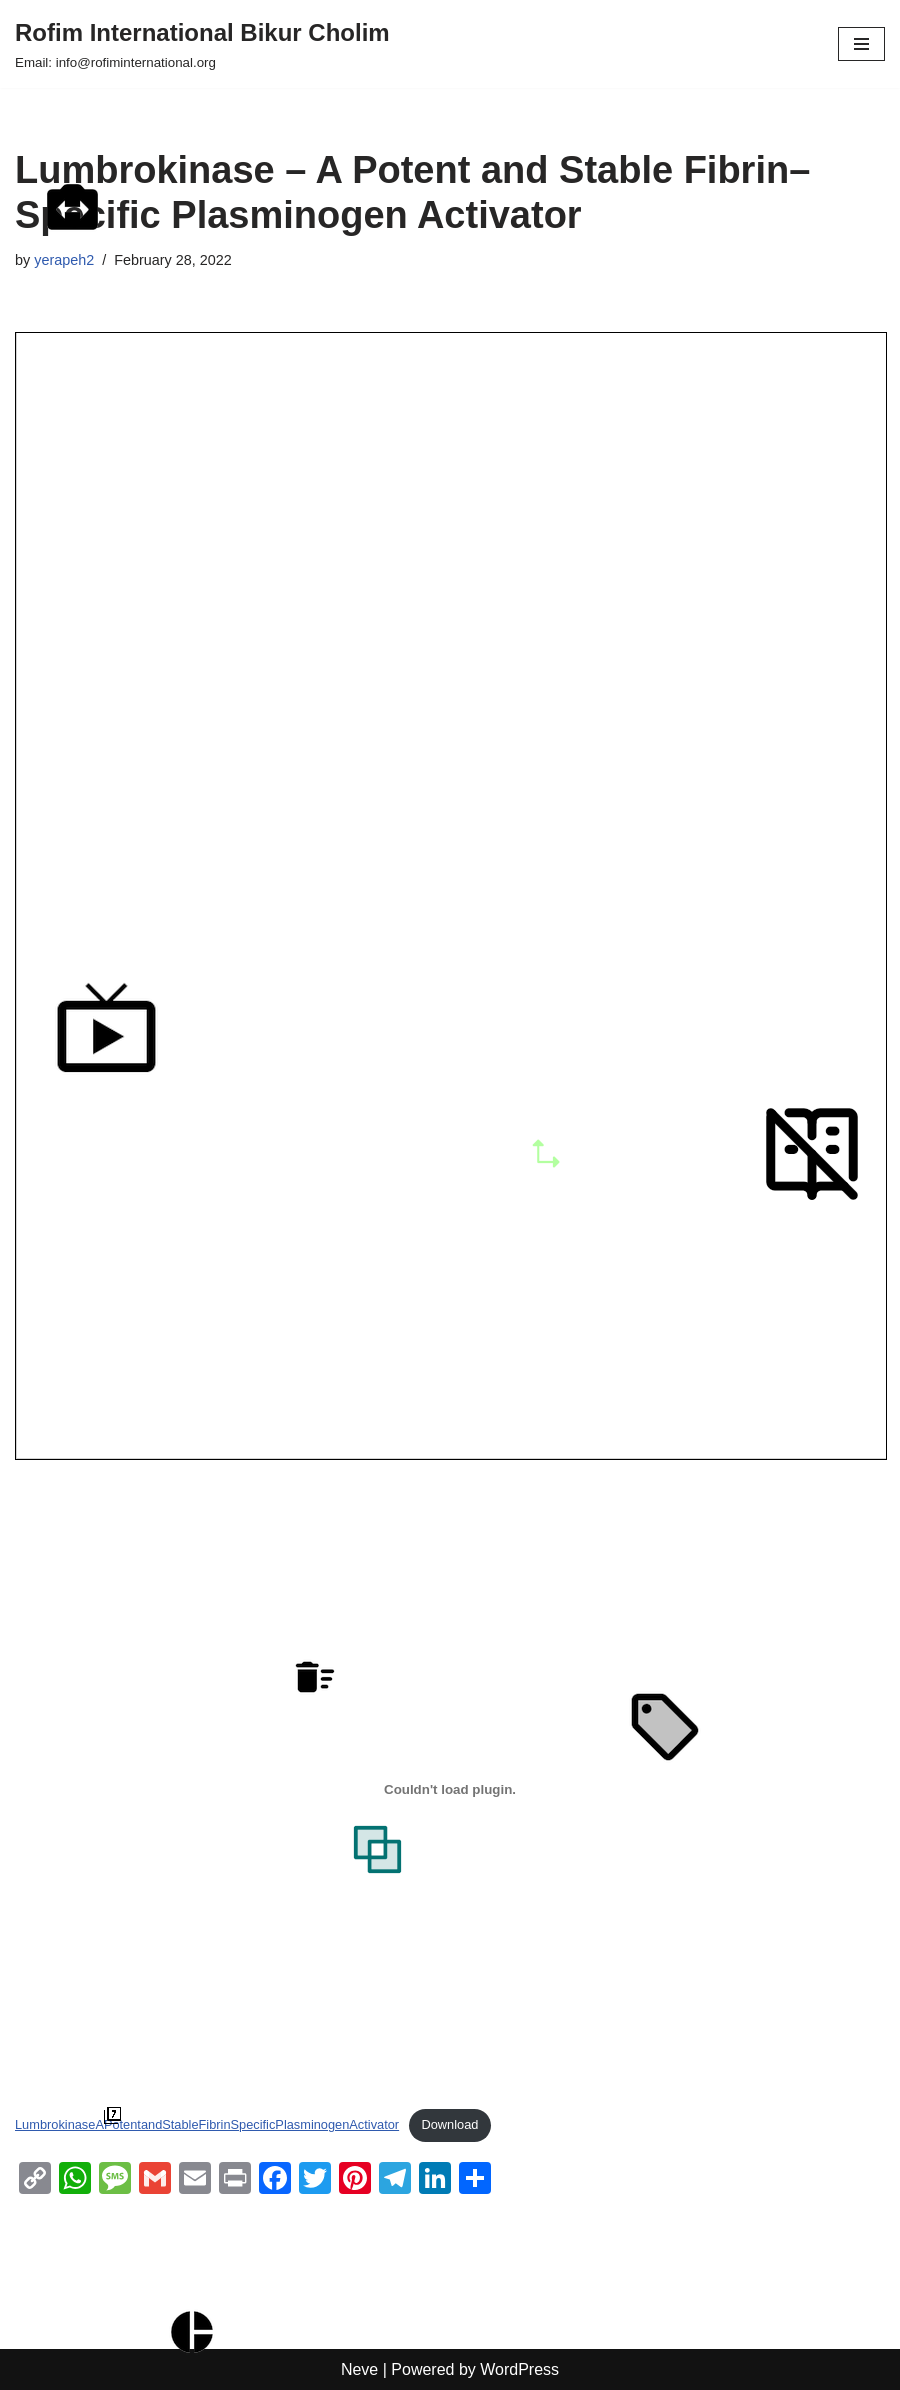  Describe the element at coordinates (665, 1727) in the screenshot. I see `view or apply tags to an item` at that location.